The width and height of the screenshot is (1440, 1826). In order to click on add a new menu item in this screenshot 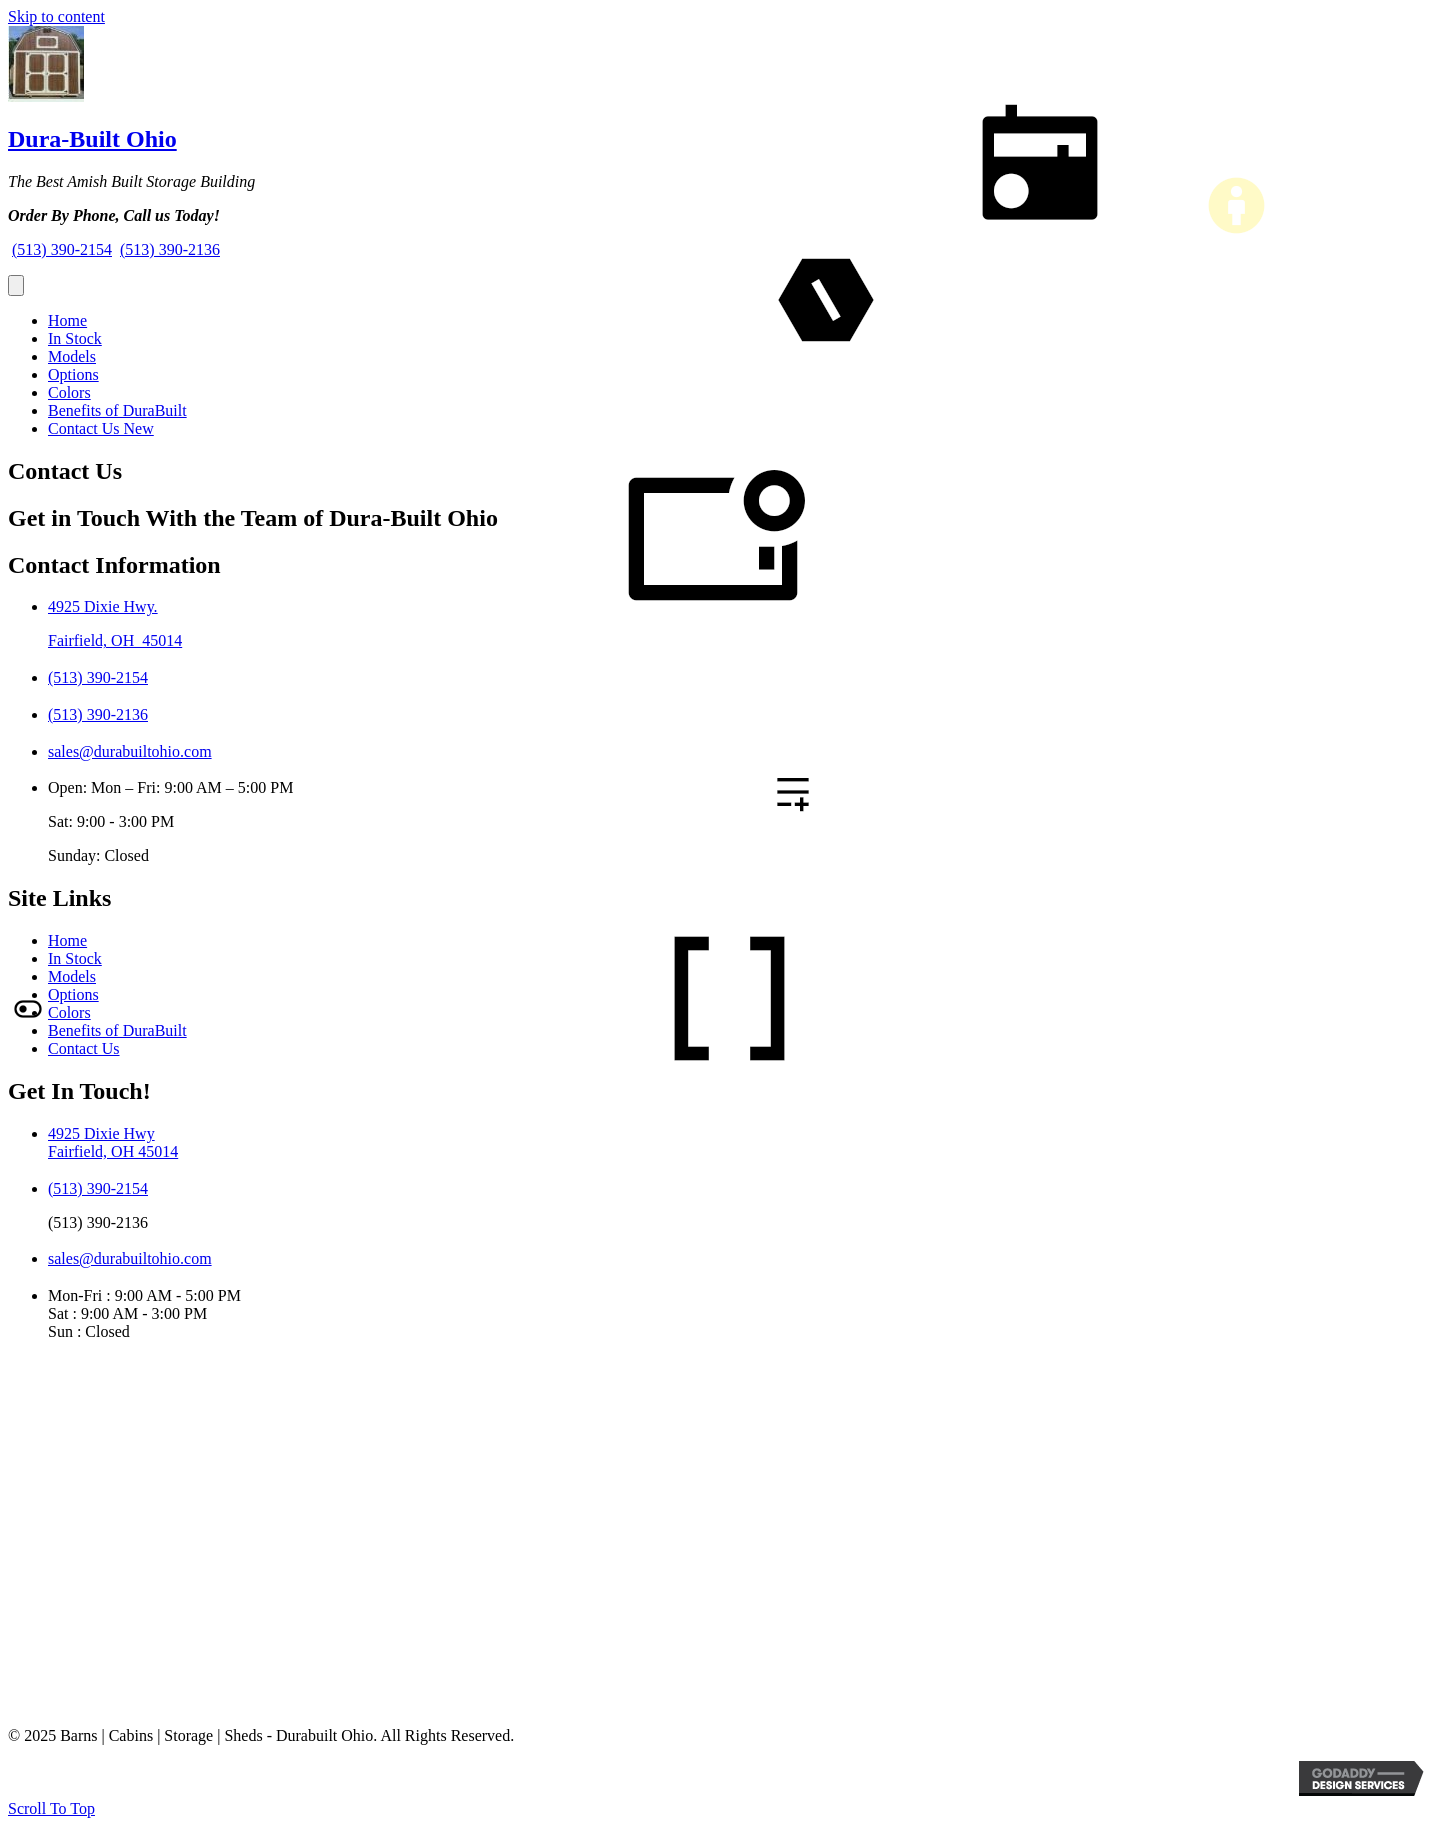, I will do `click(793, 792)`.